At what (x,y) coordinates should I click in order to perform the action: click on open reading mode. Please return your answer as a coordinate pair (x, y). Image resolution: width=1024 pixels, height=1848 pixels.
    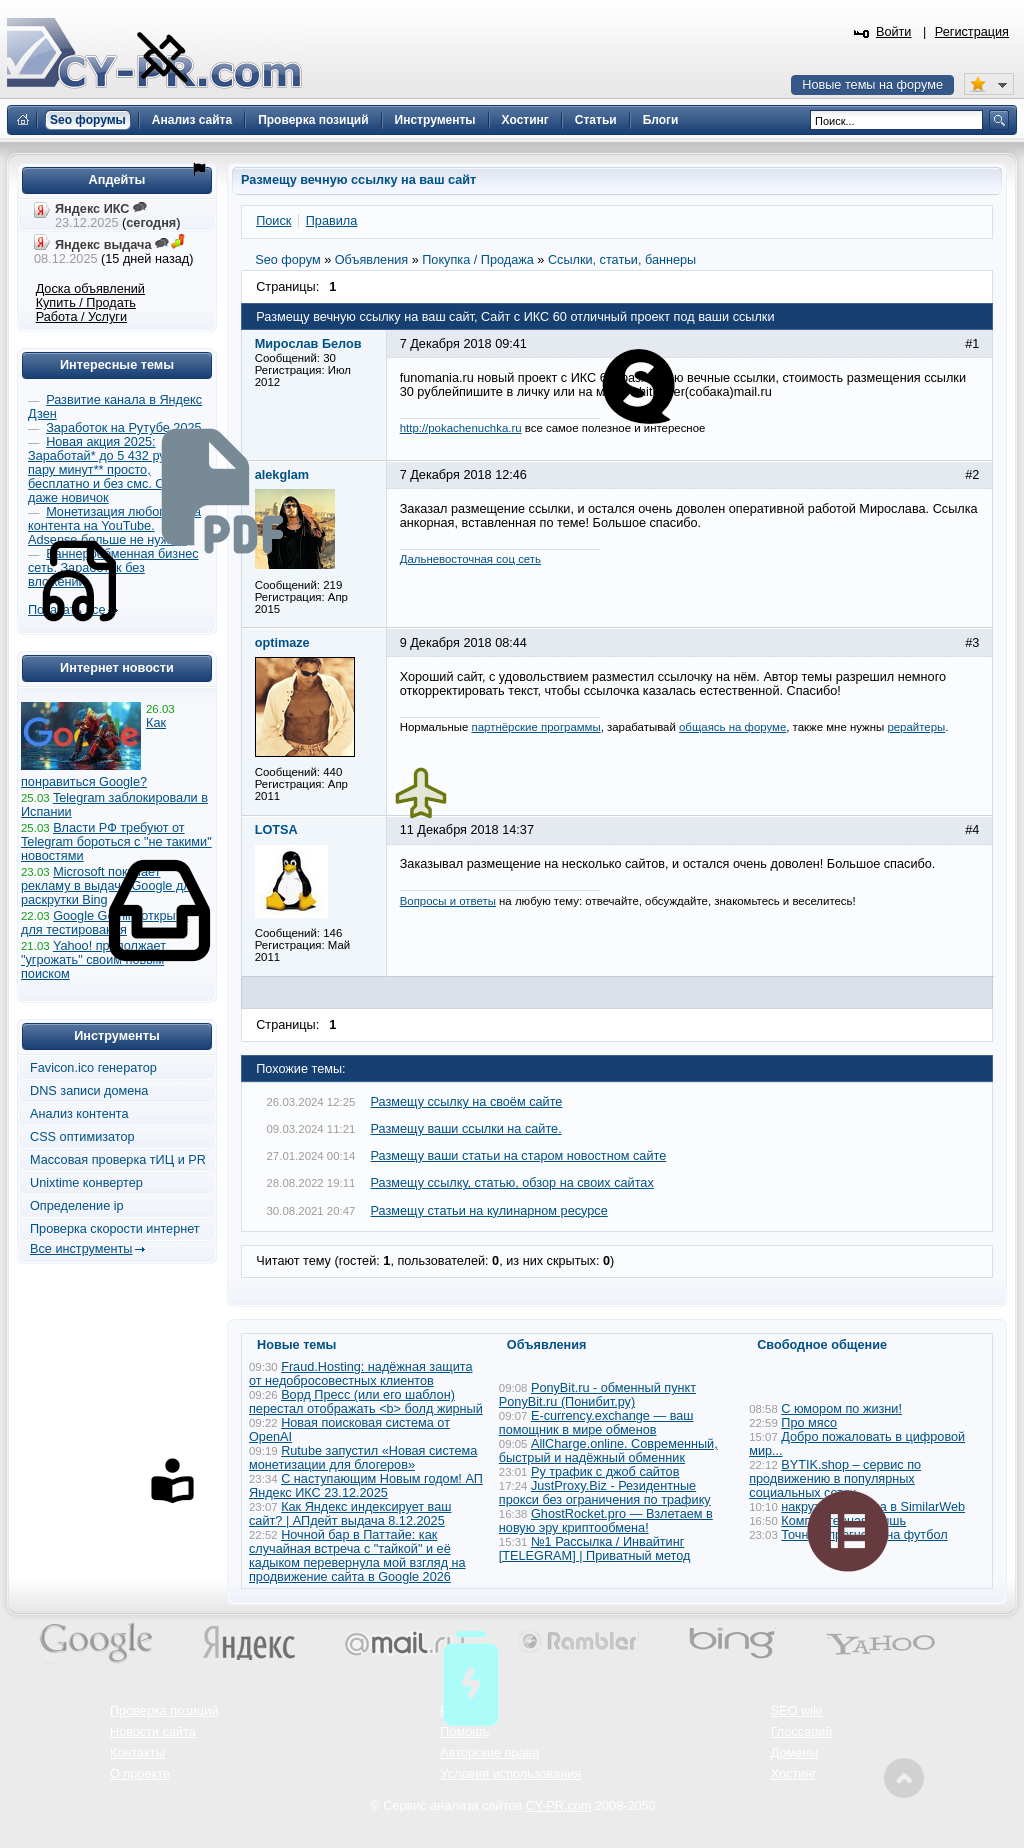
    Looking at the image, I should click on (172, 1481).